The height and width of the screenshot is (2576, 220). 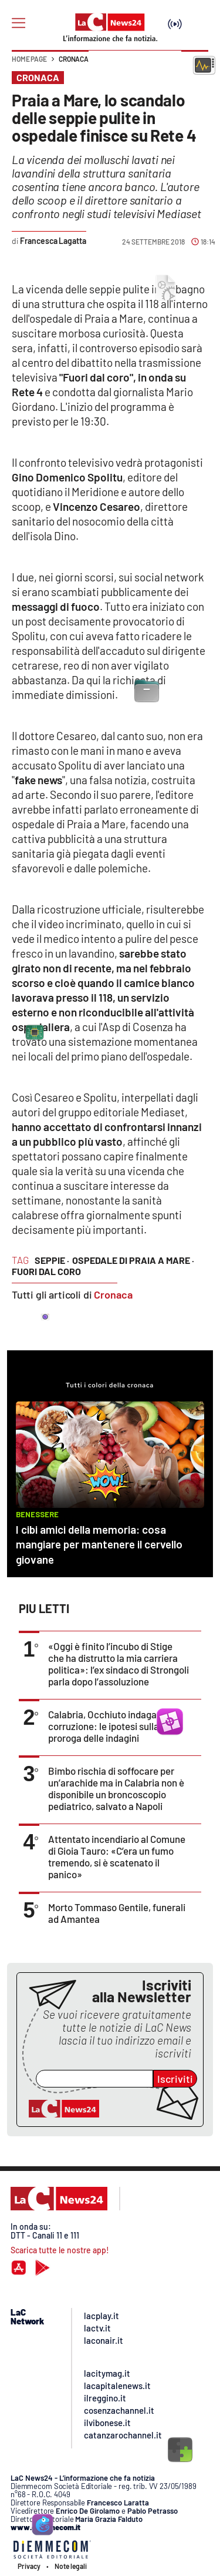 I want to click on shared library file used by system applications, so click(x=165, y=288).